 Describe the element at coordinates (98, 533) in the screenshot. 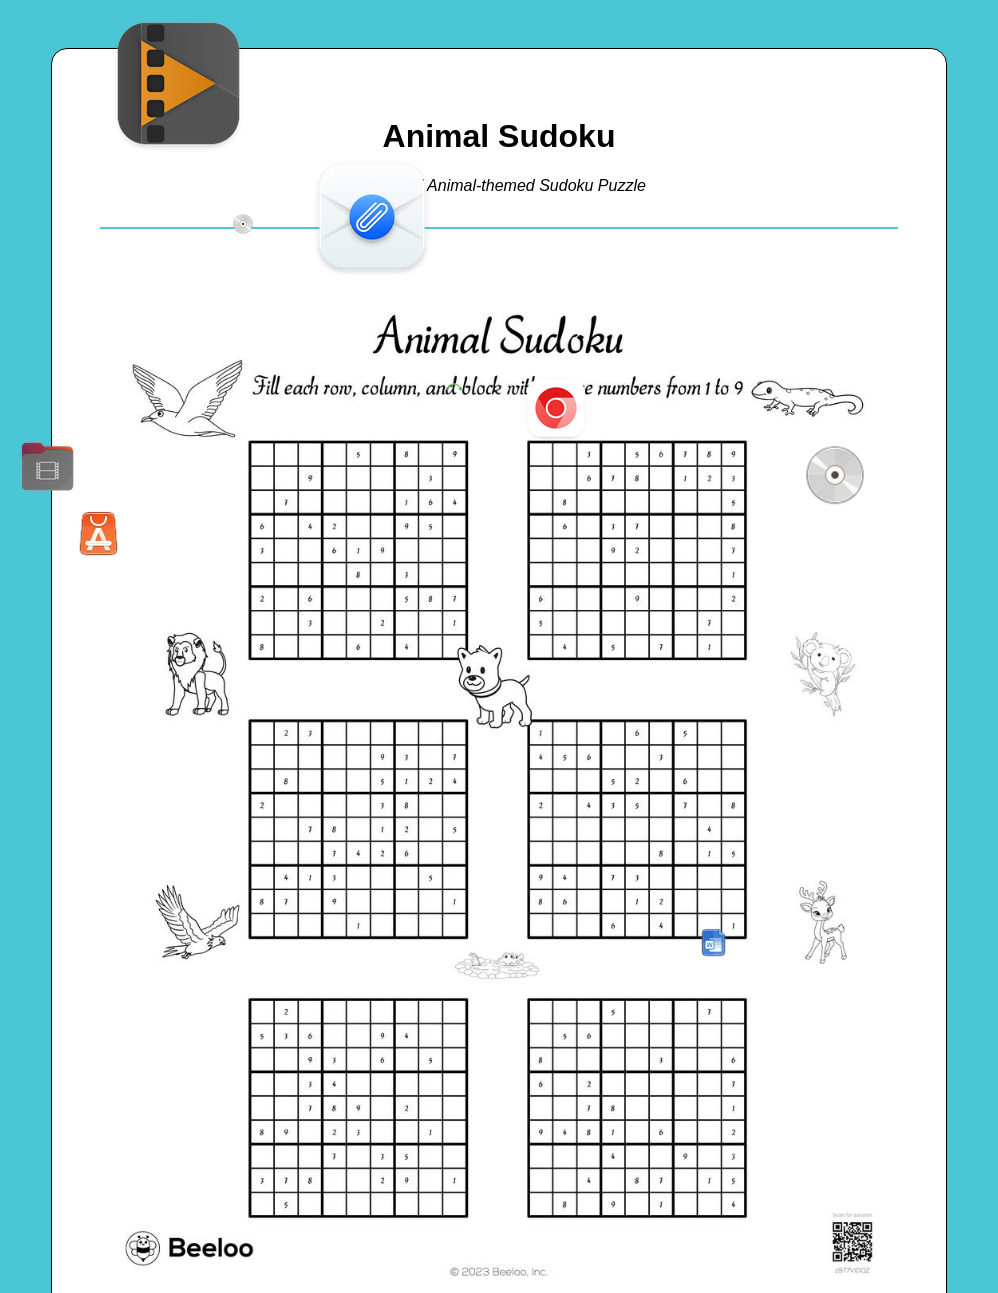

I see `open the app center to browse and install applications` at that location.